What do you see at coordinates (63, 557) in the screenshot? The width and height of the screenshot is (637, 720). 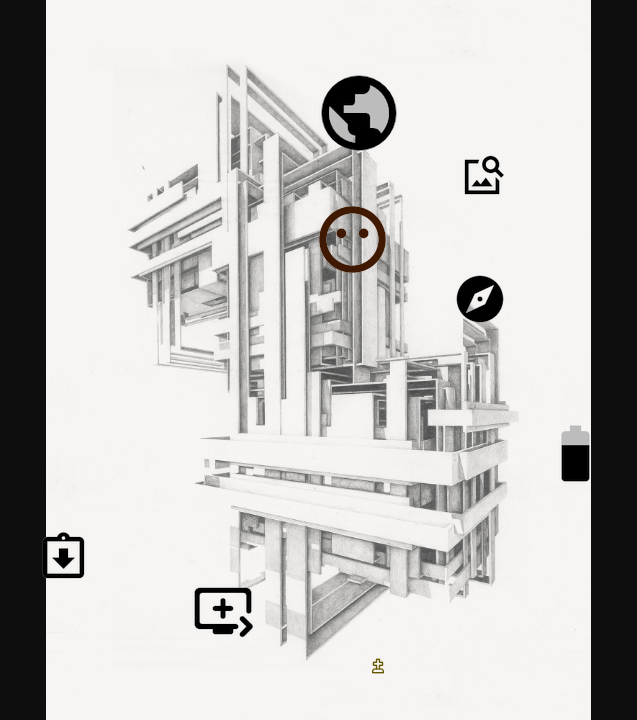 I see `download or receive an assignment` at bounding box center [63, 557].